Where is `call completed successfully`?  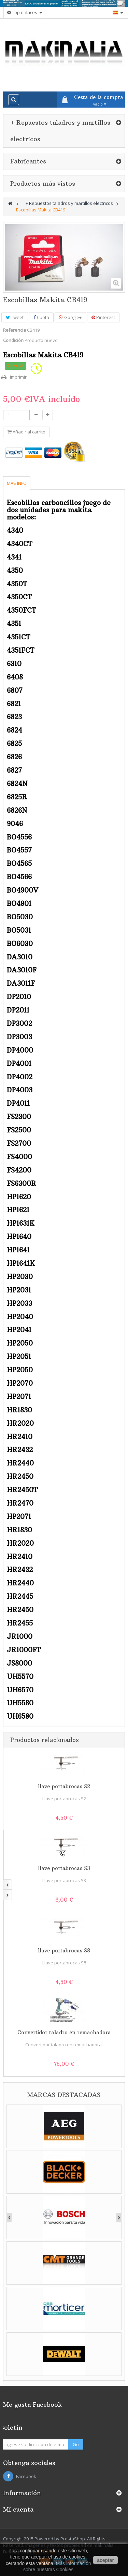 call completed successfully is located at coordinates (62, 1854).